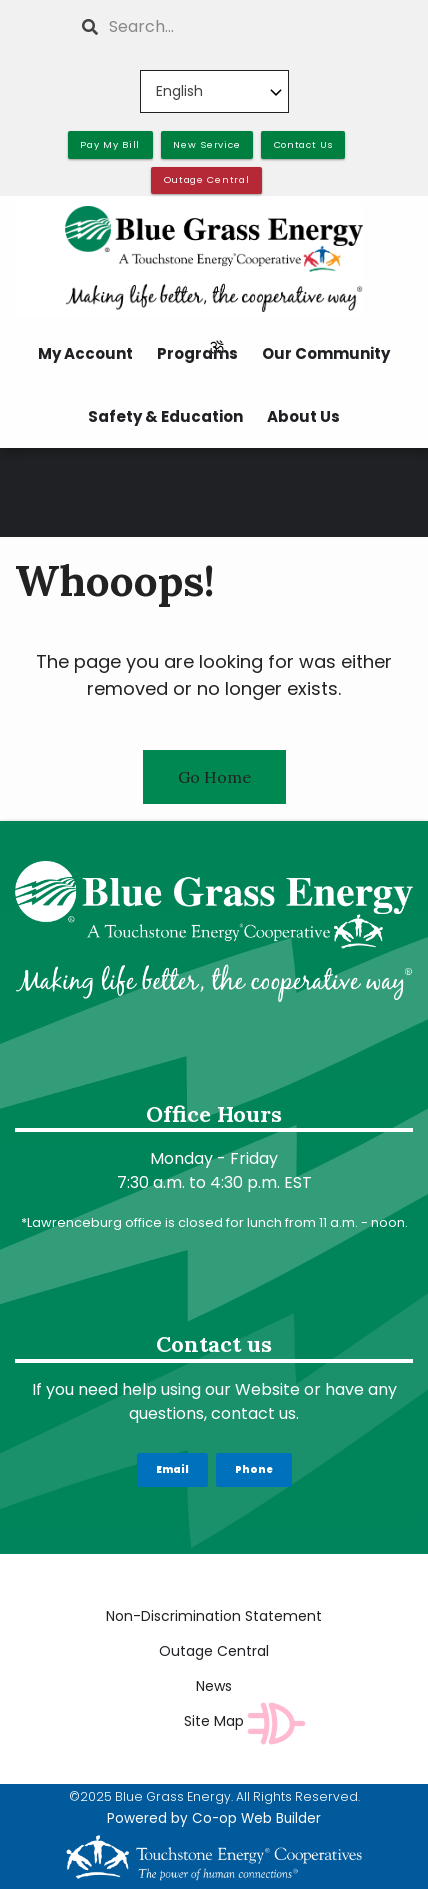 Image resolution: width=428 pixels, height=1889 pixels. Describe the element at coordinates (217, 347) in the screenshot. I see `indicates hinduism or hindu-related content` at that location.